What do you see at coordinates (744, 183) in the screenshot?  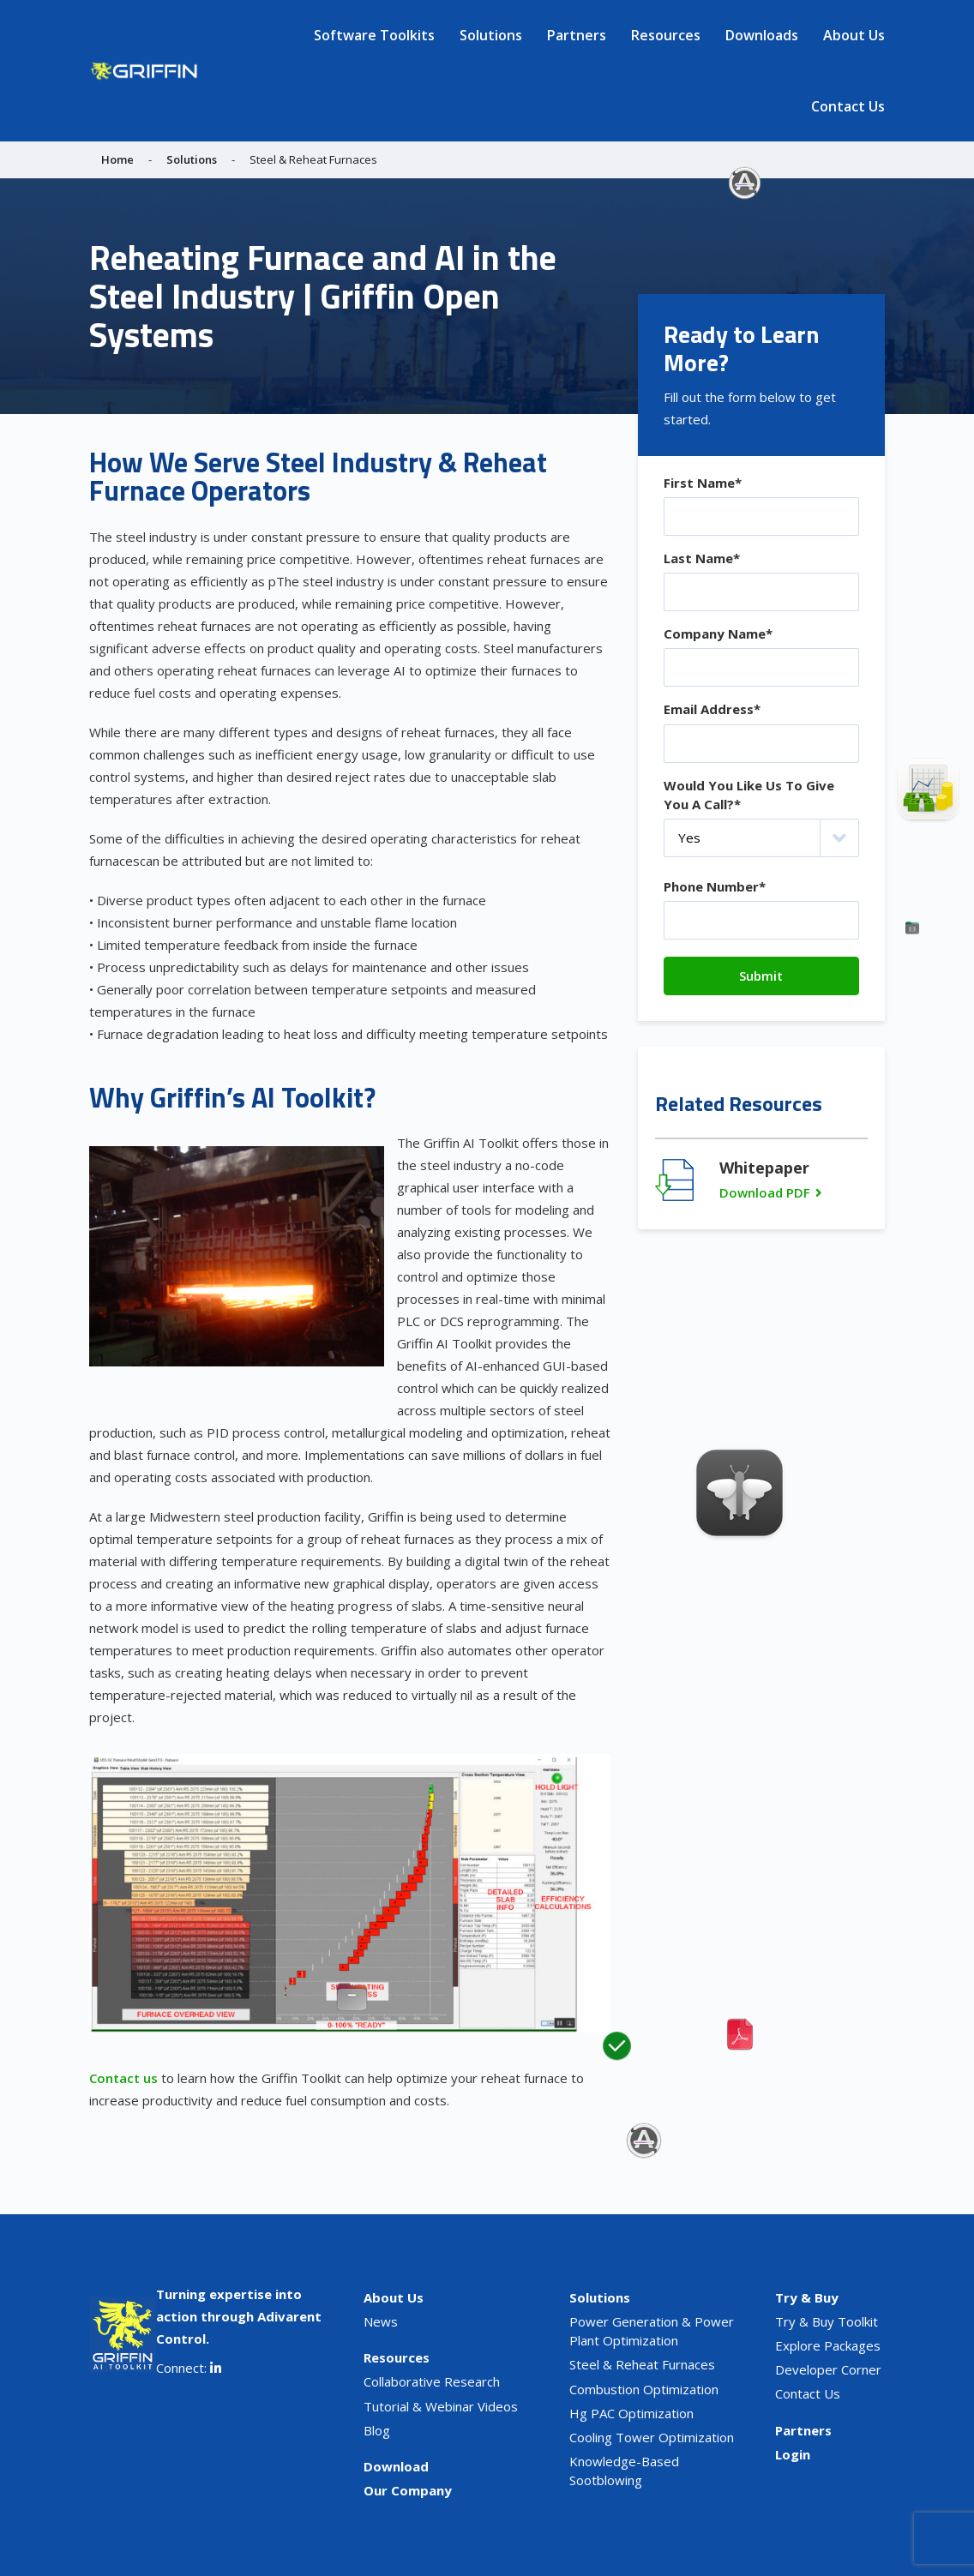 I see `open the software update manager` at bounding box center [744, 183].